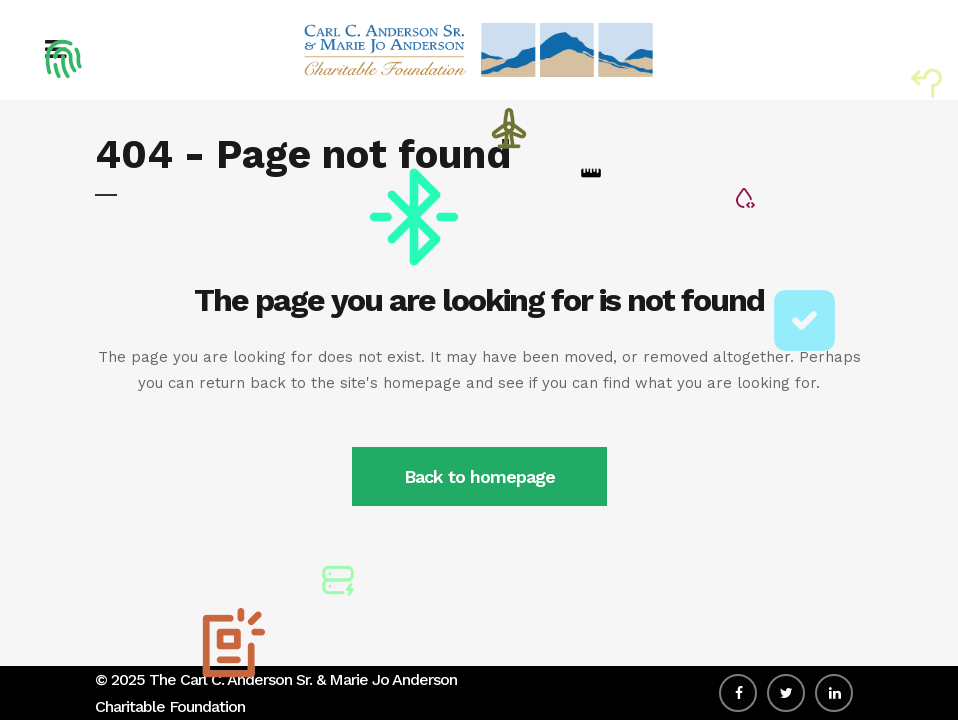 This screenshot has width=958, height=720. I want to click on enable biometric authentication, so click(63, 59).